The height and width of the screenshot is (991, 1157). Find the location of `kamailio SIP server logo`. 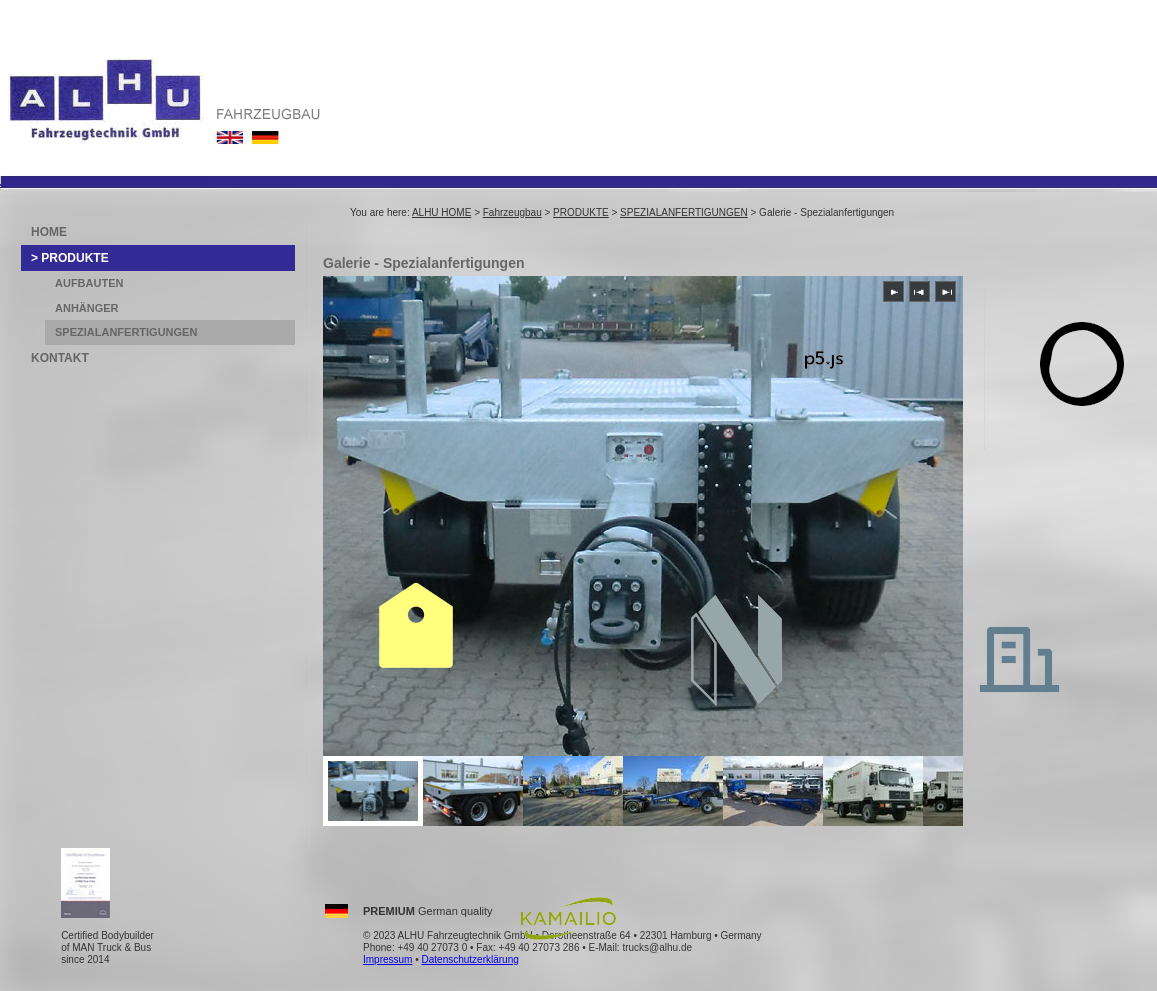

kamailio SIP server logo is located at coordinates (568, 918).